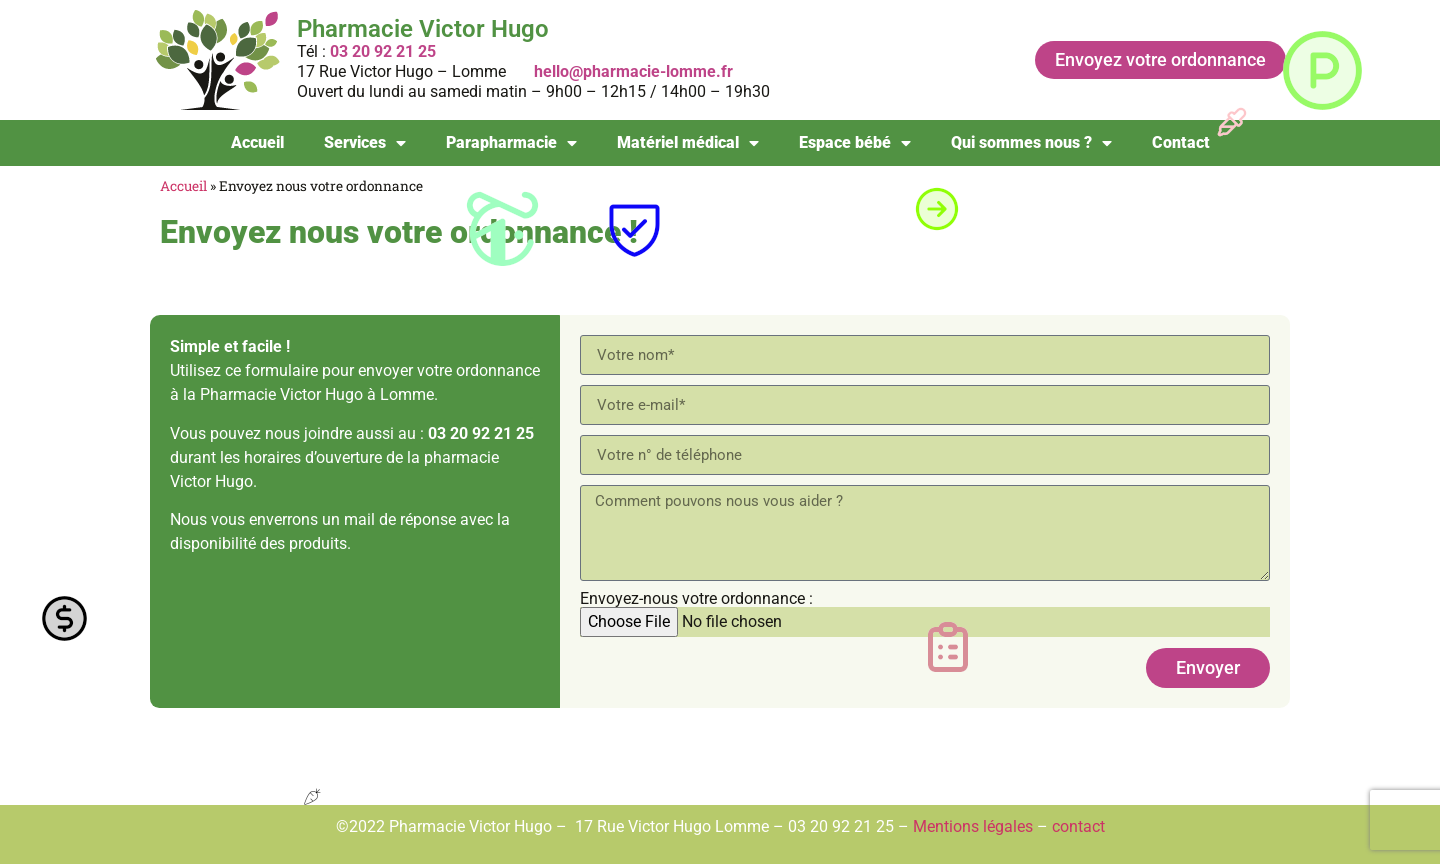 The image size is (1440, 864). I want to click on open the New York Times app, so click(502, 227).